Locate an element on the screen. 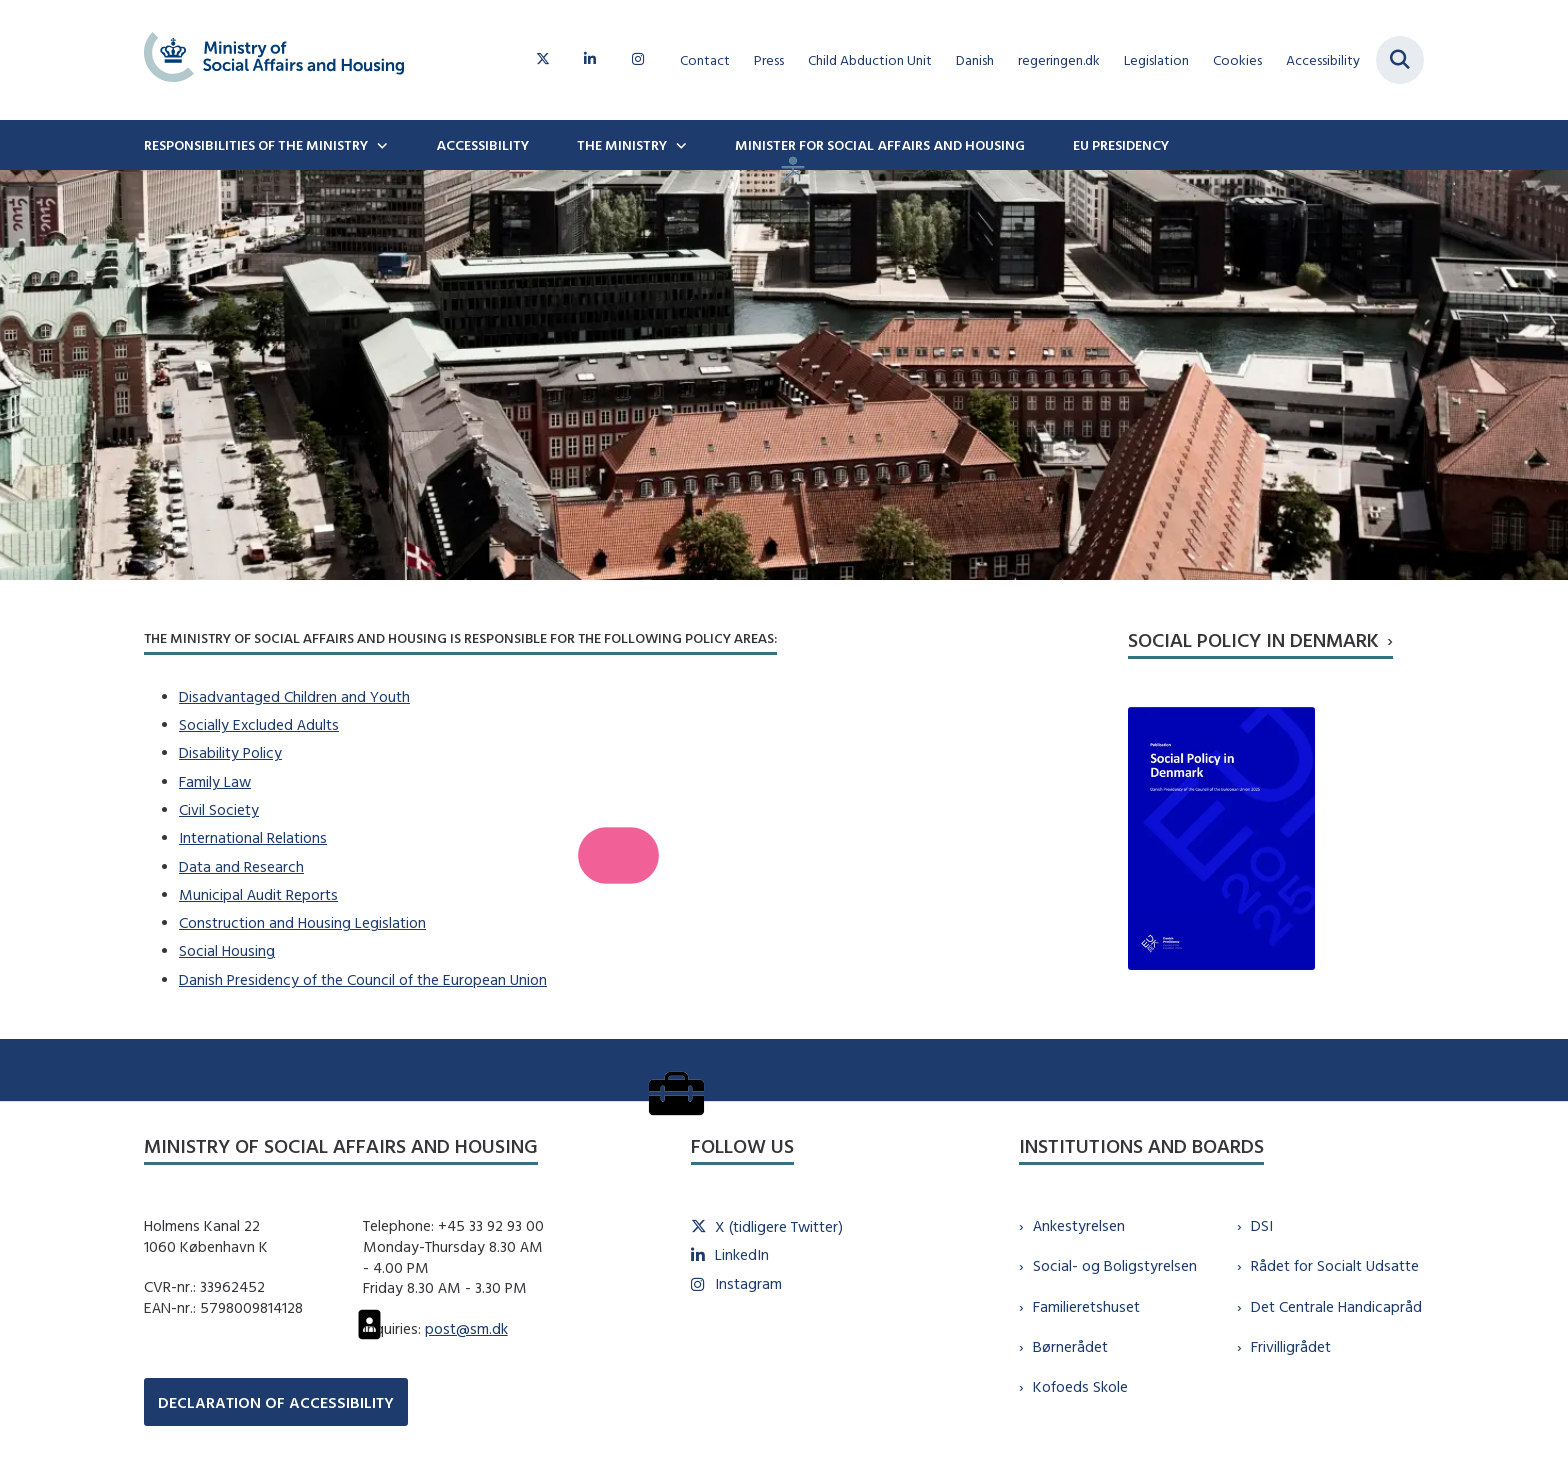  access tai chi or meditation exercises is located at coordinates (793, 170).